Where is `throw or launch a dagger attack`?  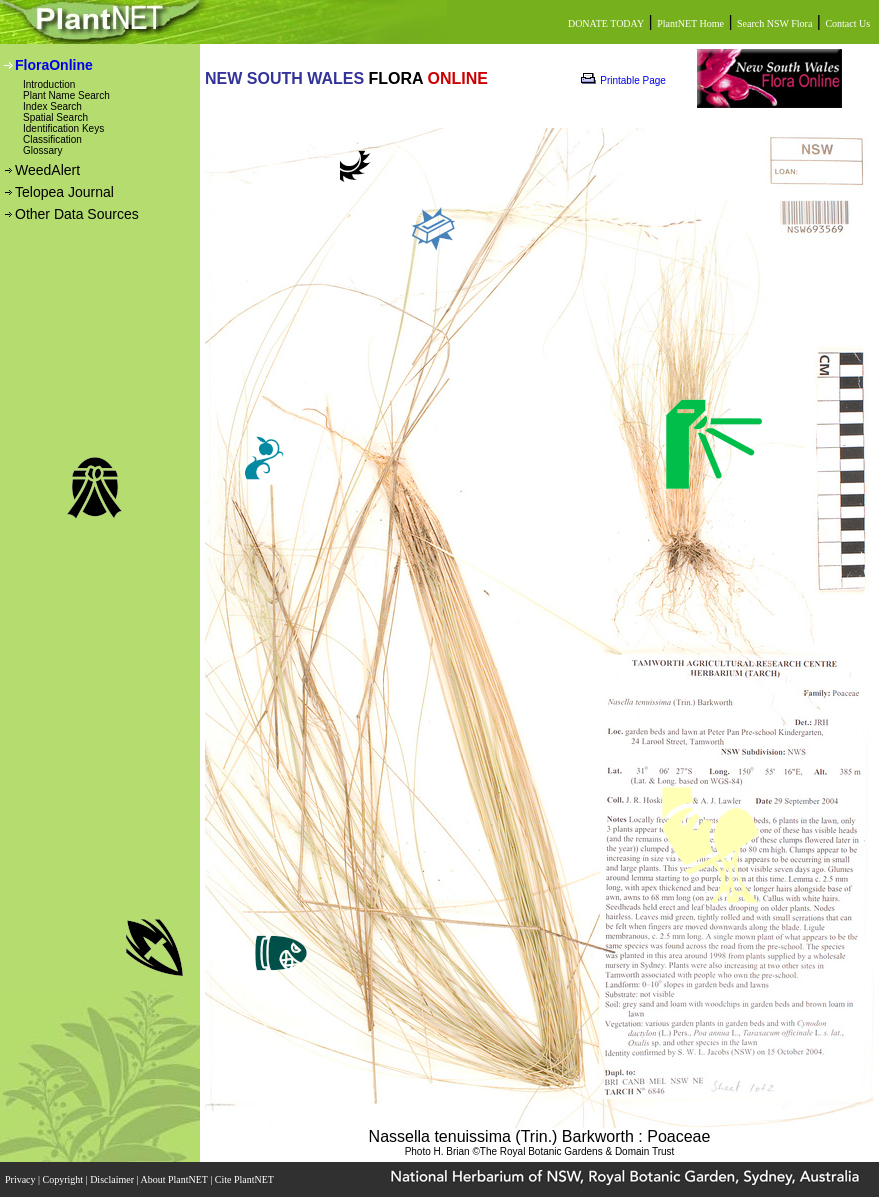
throw or launch a dagger attack is located at coordinates (155, 948).